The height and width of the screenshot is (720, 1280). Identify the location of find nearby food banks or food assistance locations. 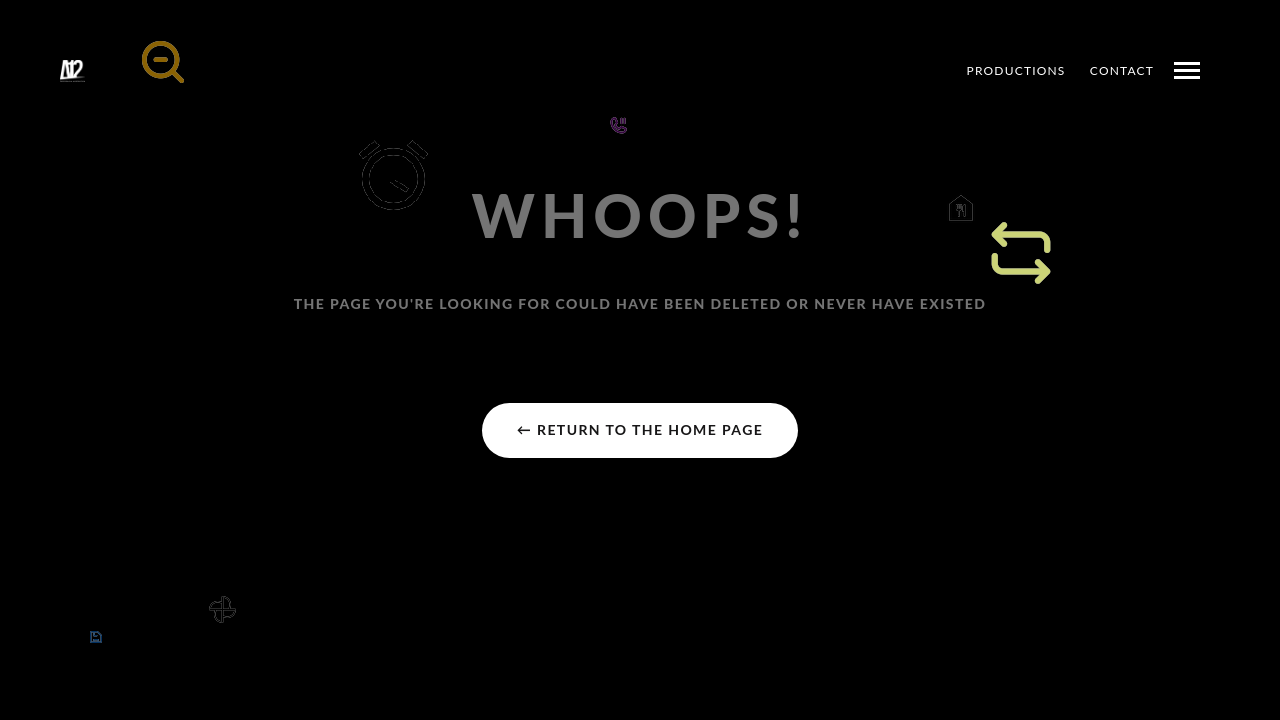
(961, 208).